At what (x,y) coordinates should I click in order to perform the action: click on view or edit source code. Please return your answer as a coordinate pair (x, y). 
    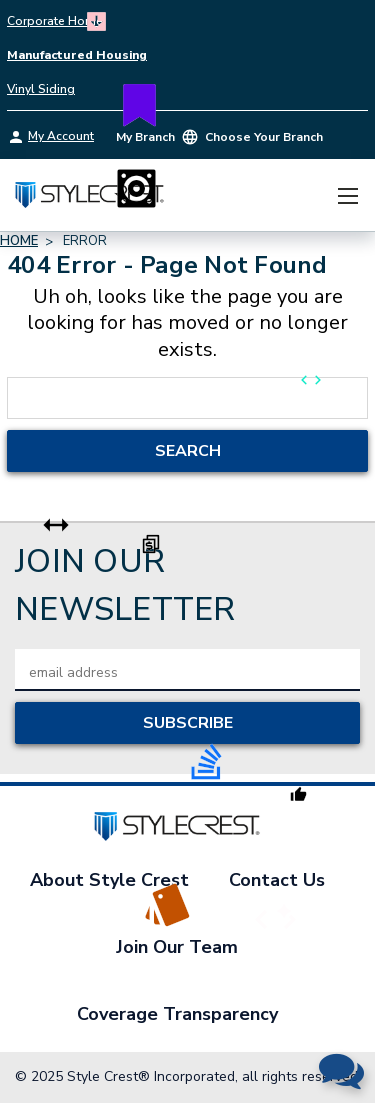
    Looking at the image, I should click on (311, 380).